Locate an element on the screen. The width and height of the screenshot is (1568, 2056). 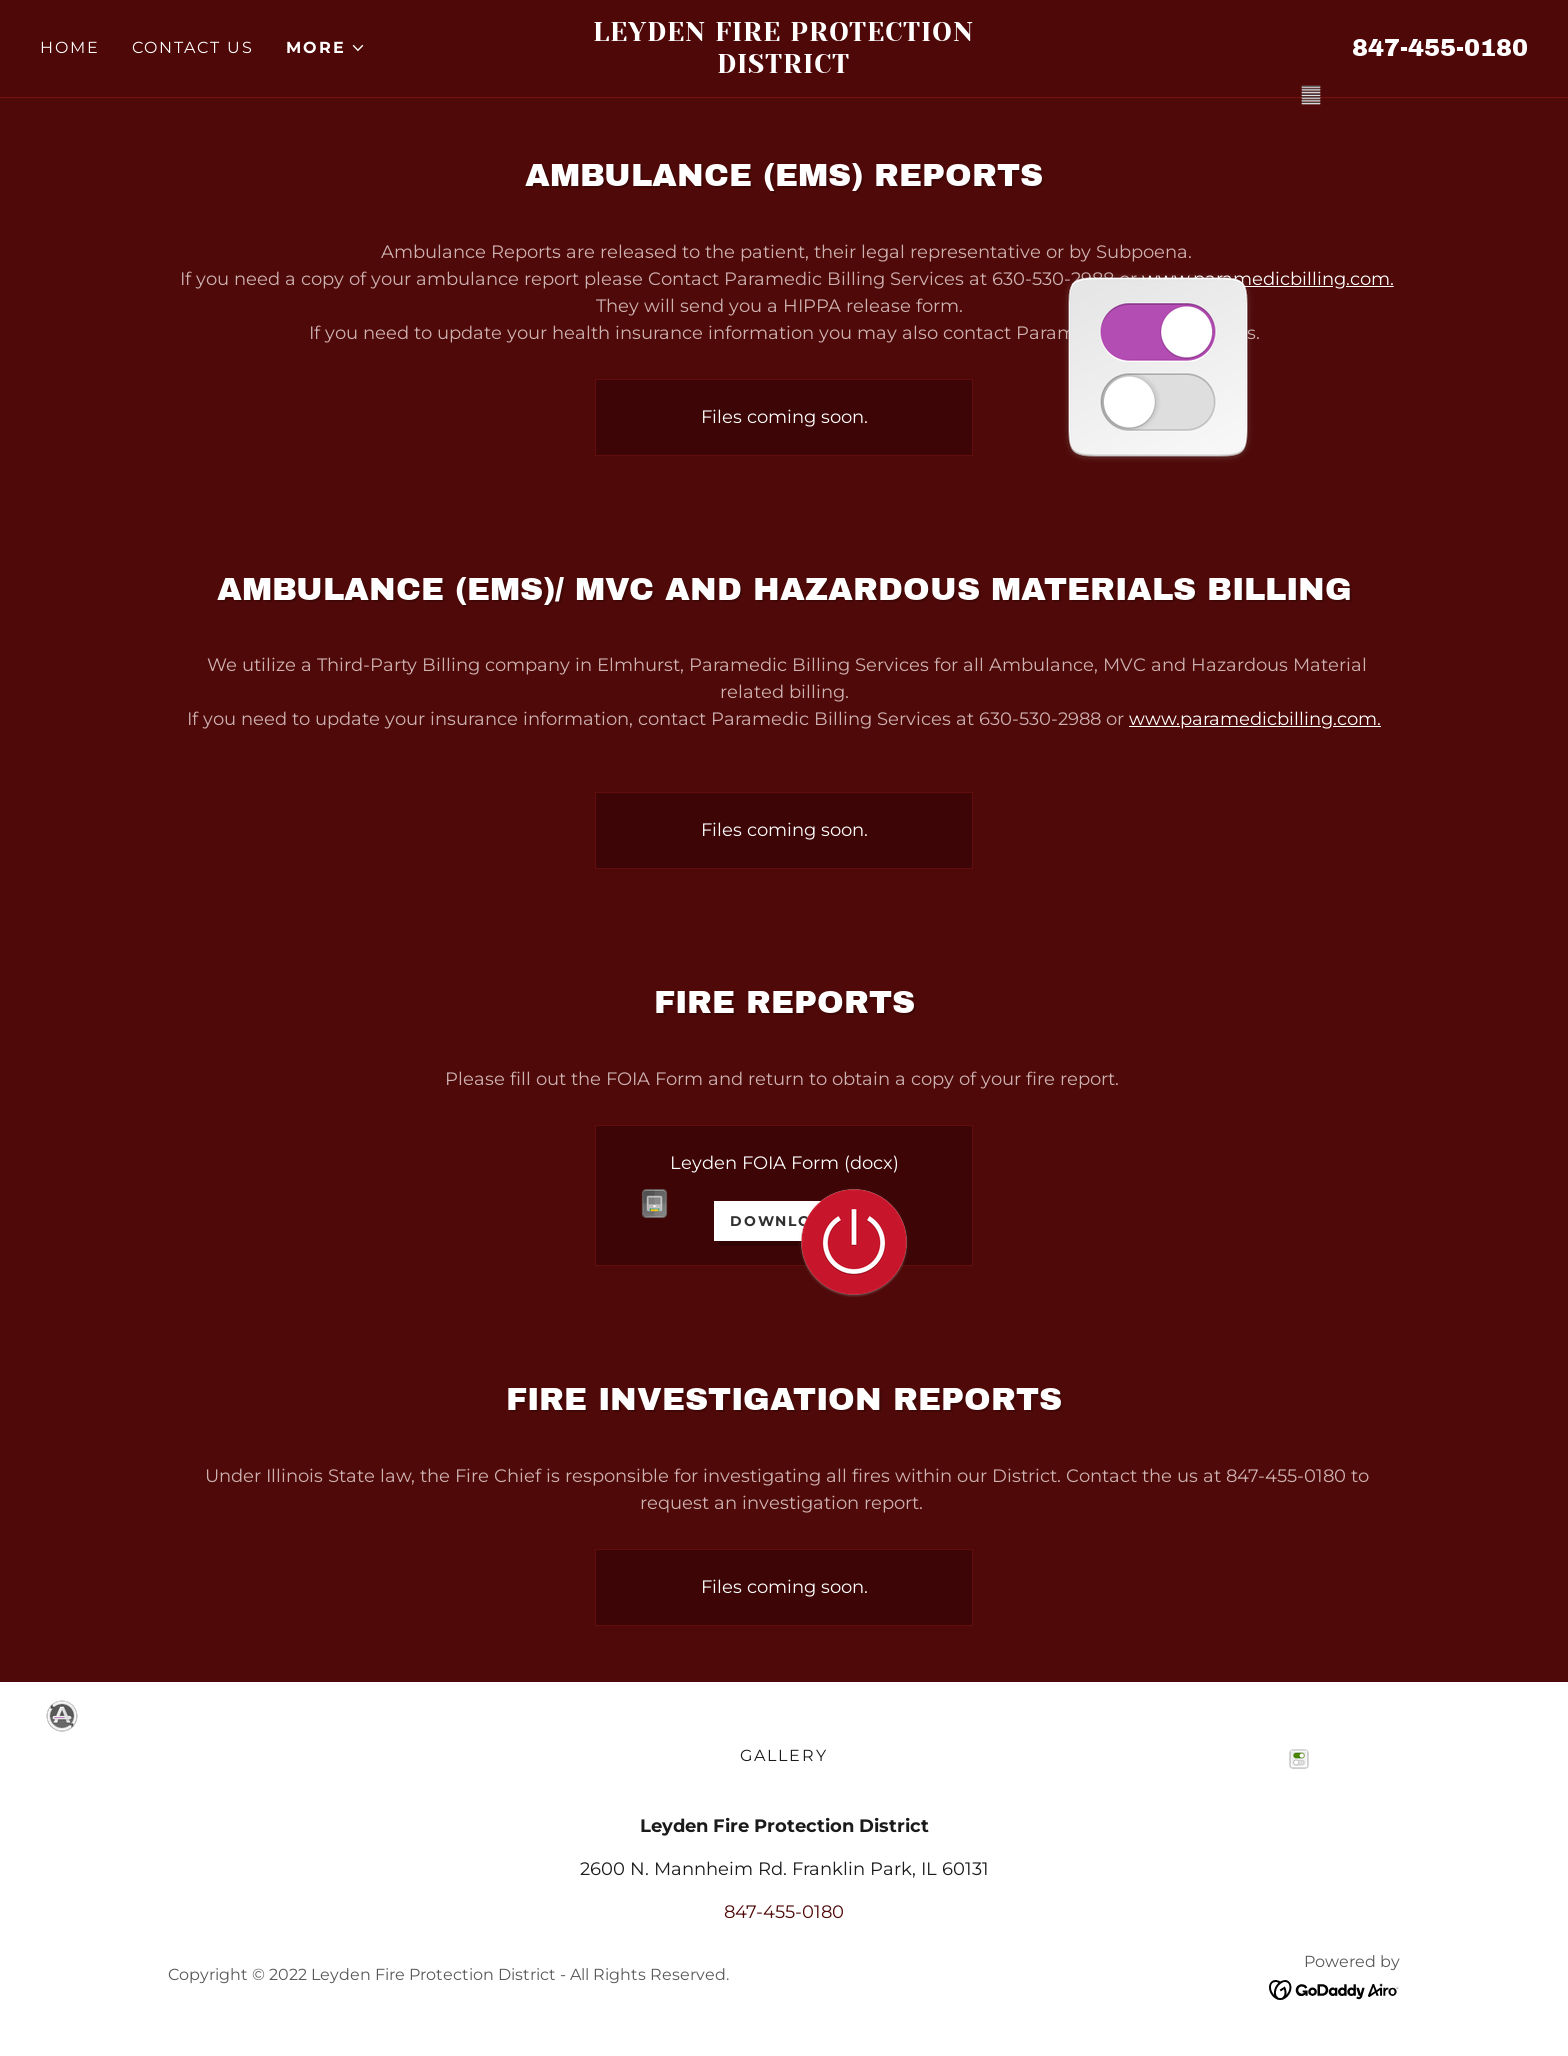
open the software update manager is located at coordinates (62, 1716).